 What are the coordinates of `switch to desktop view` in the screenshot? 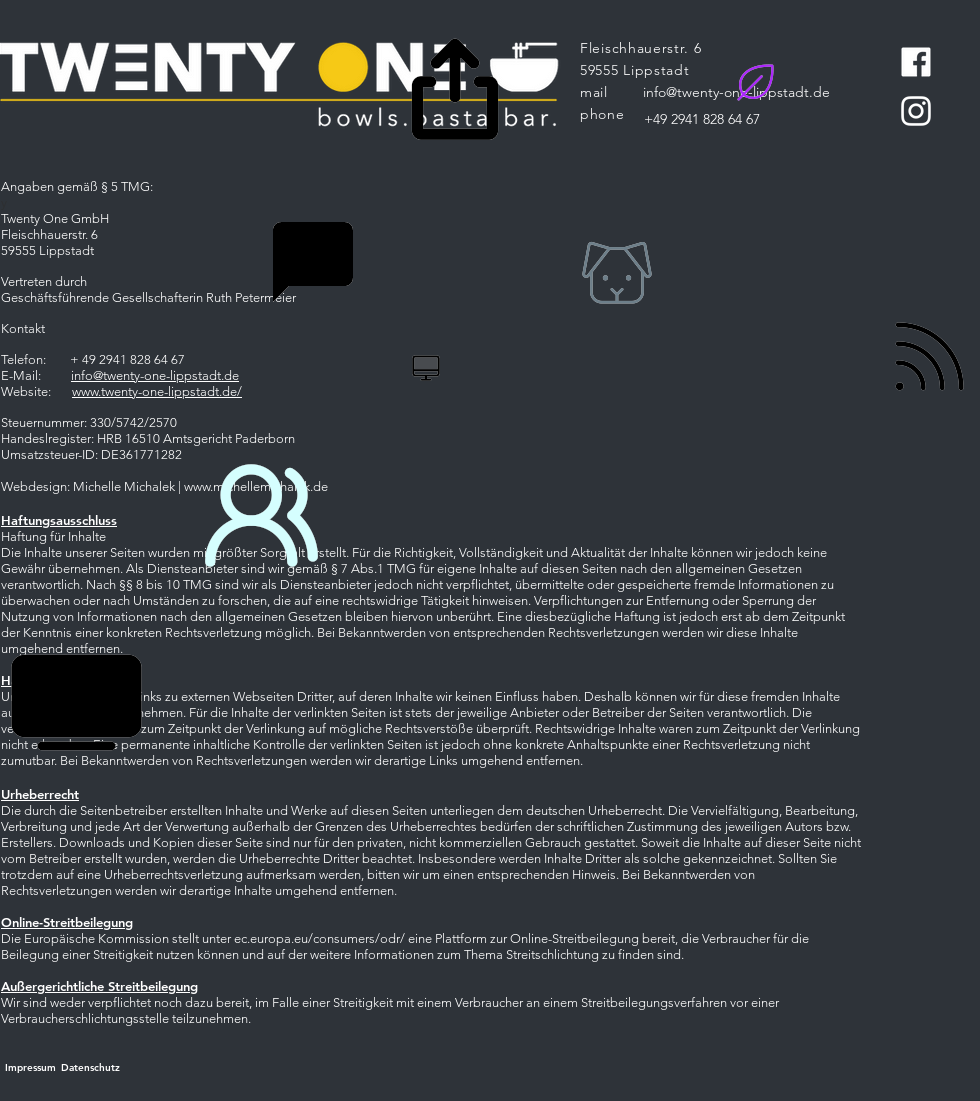 It's located at (426, 367).